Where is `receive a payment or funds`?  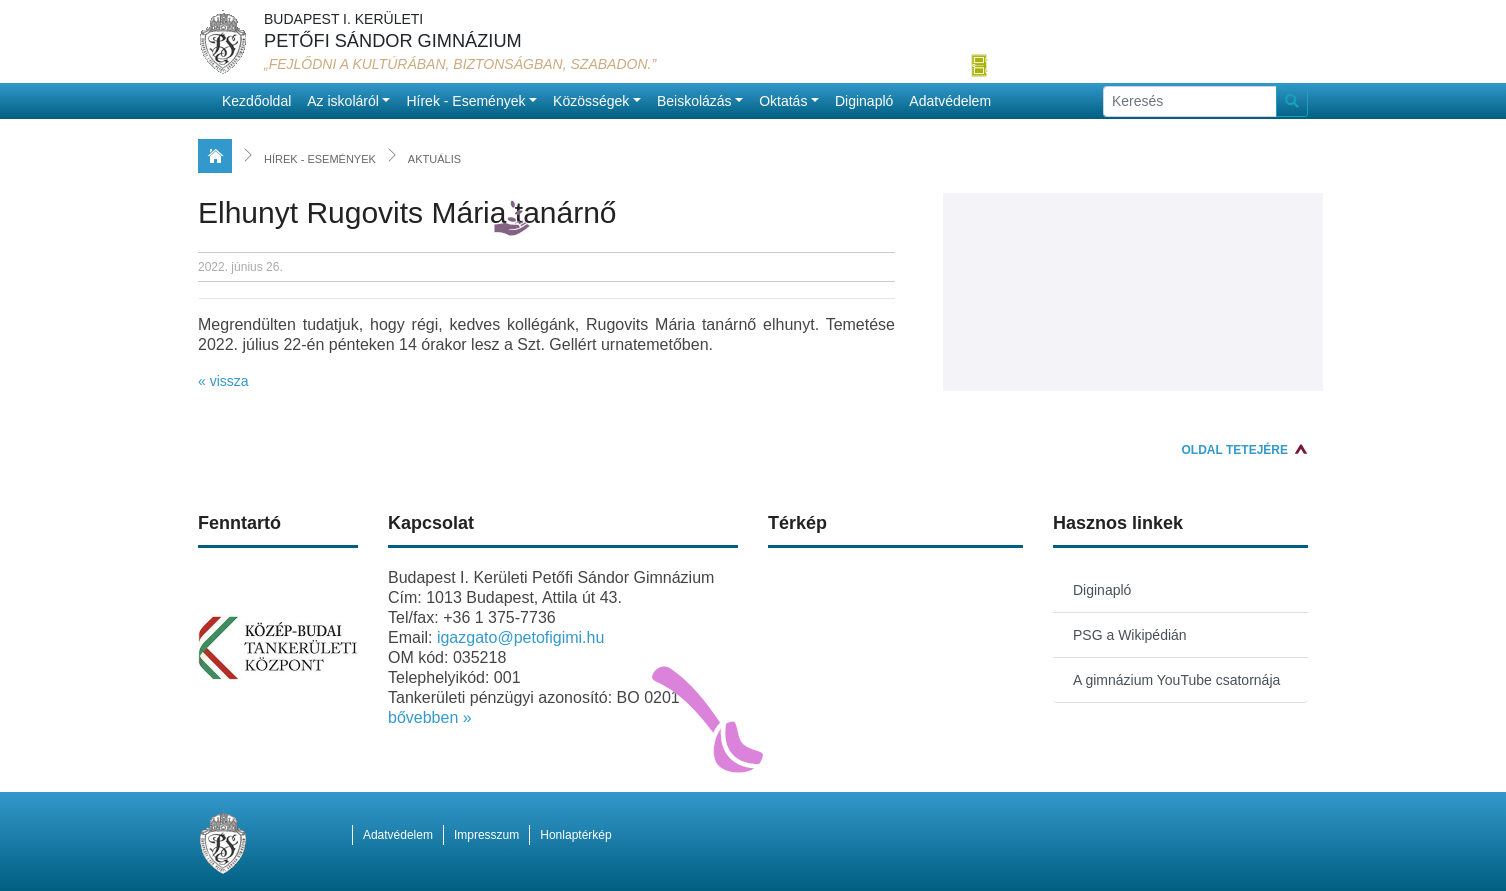
receive a payment or funds is located at coordinates (512, 218).